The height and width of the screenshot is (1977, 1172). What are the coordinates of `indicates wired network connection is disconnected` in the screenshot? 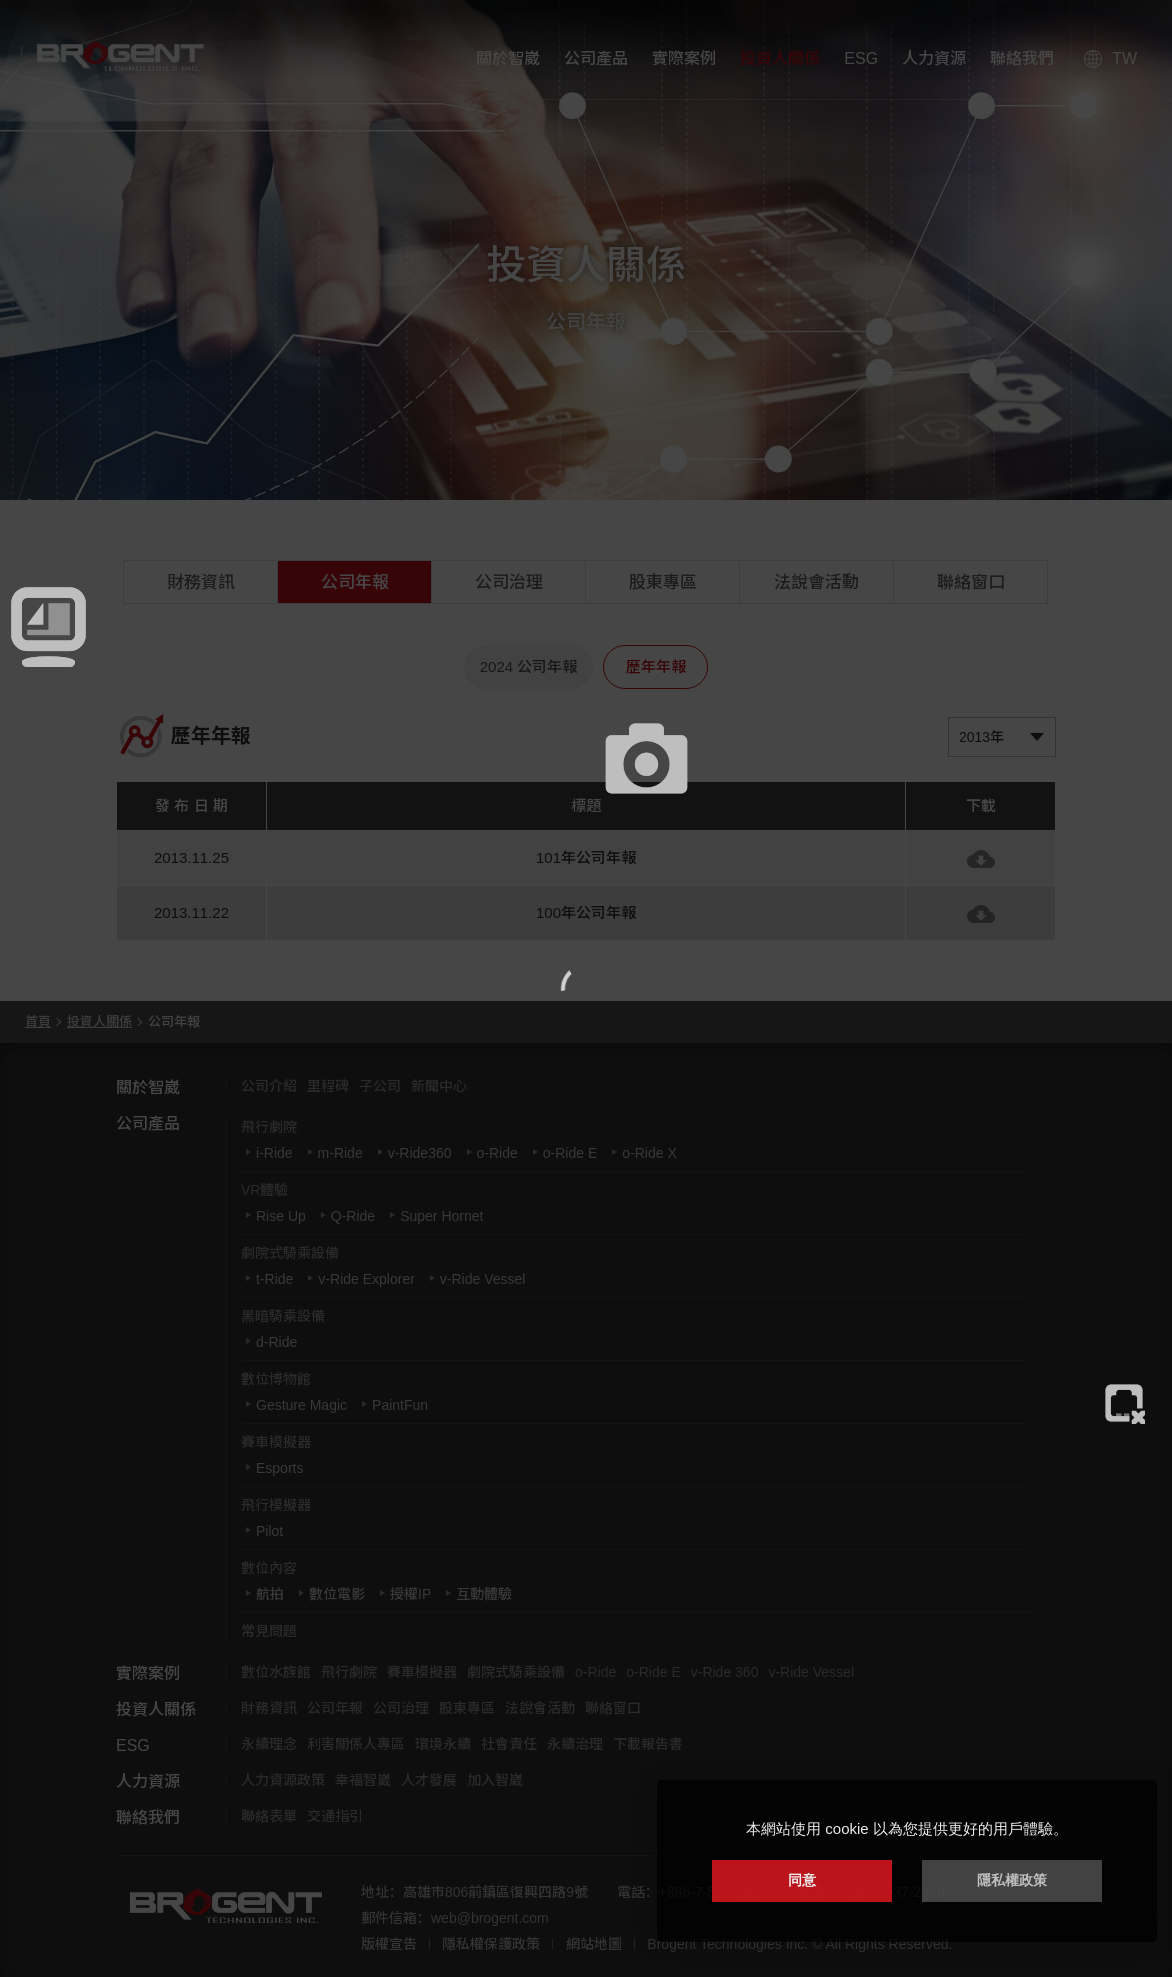 It's located at (1124, 1403).